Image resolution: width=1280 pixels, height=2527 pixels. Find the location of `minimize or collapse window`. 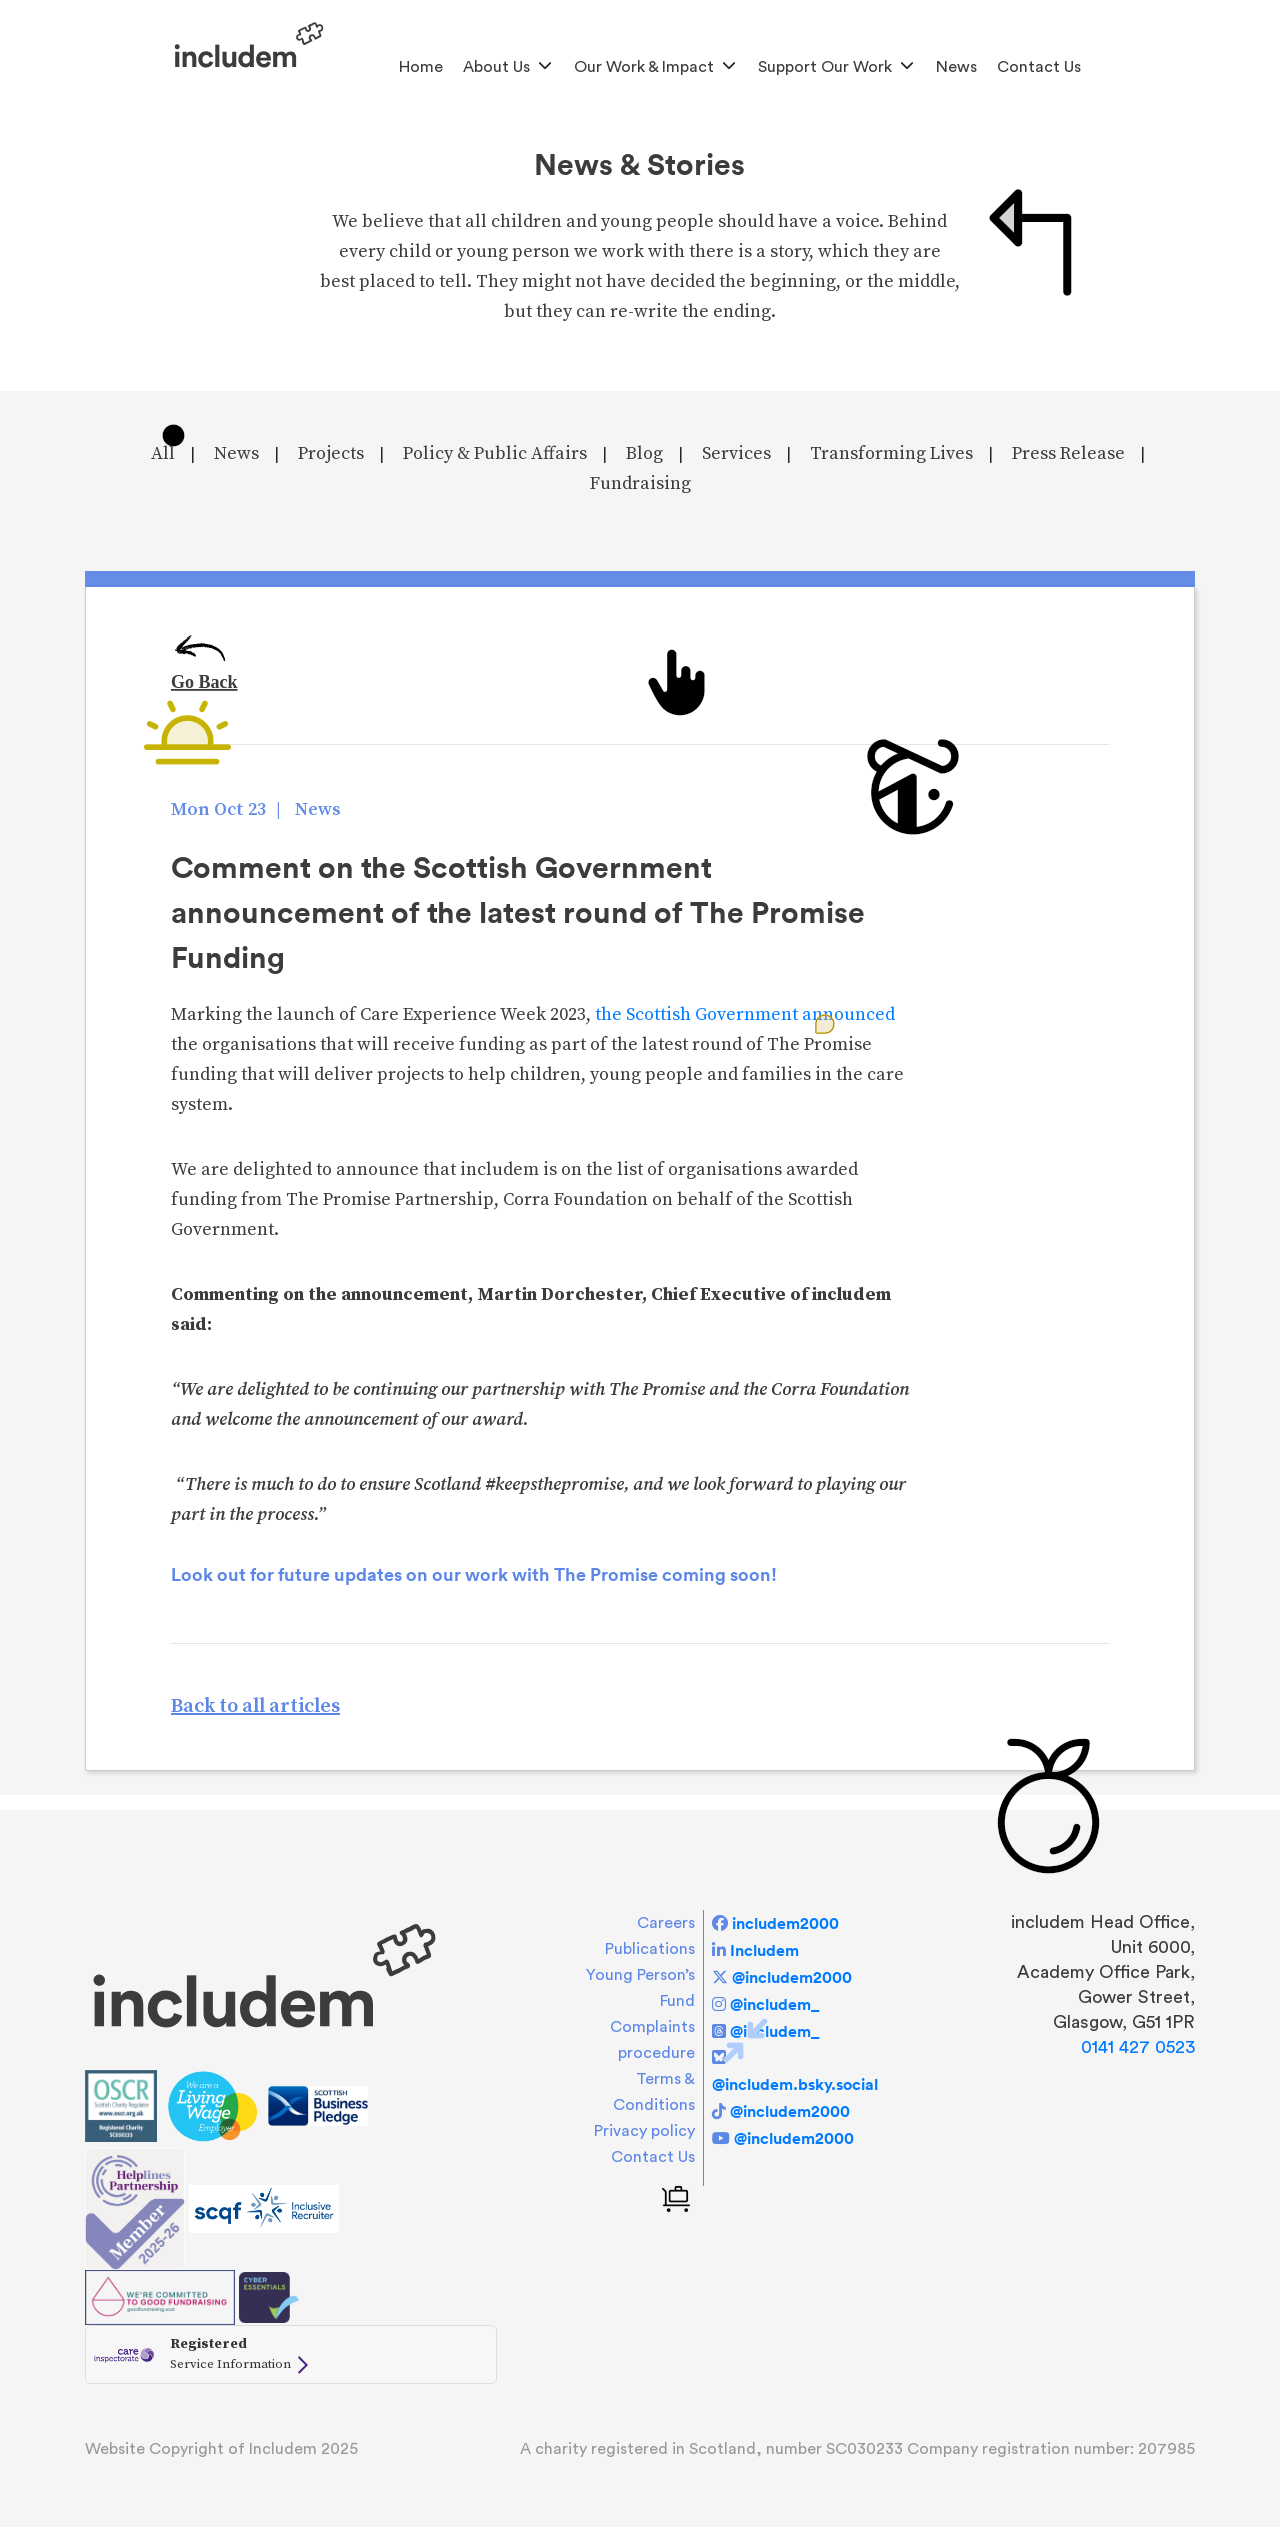

minimize or collapse window is located at coordinates (745, 2040).